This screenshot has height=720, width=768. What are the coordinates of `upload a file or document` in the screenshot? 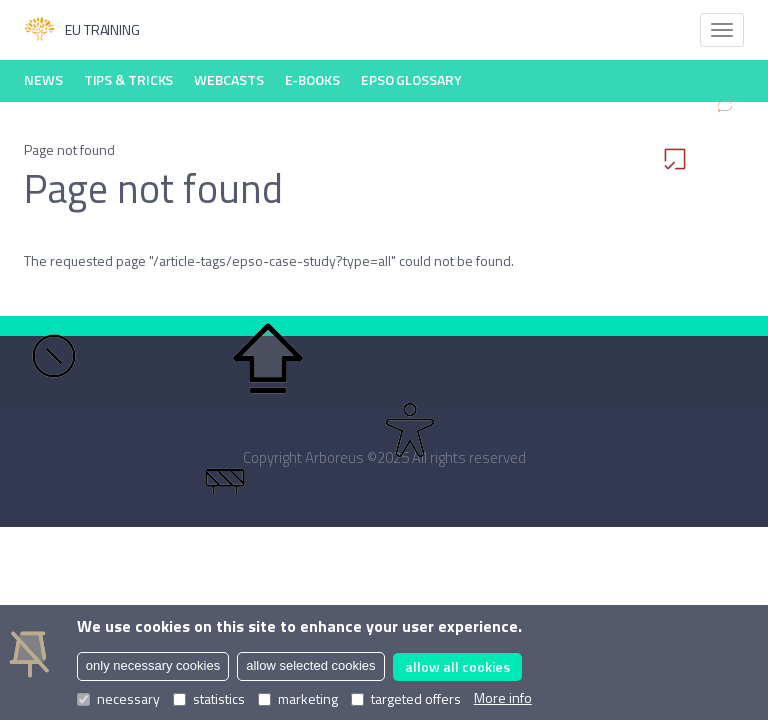 It's located at (268, 361).